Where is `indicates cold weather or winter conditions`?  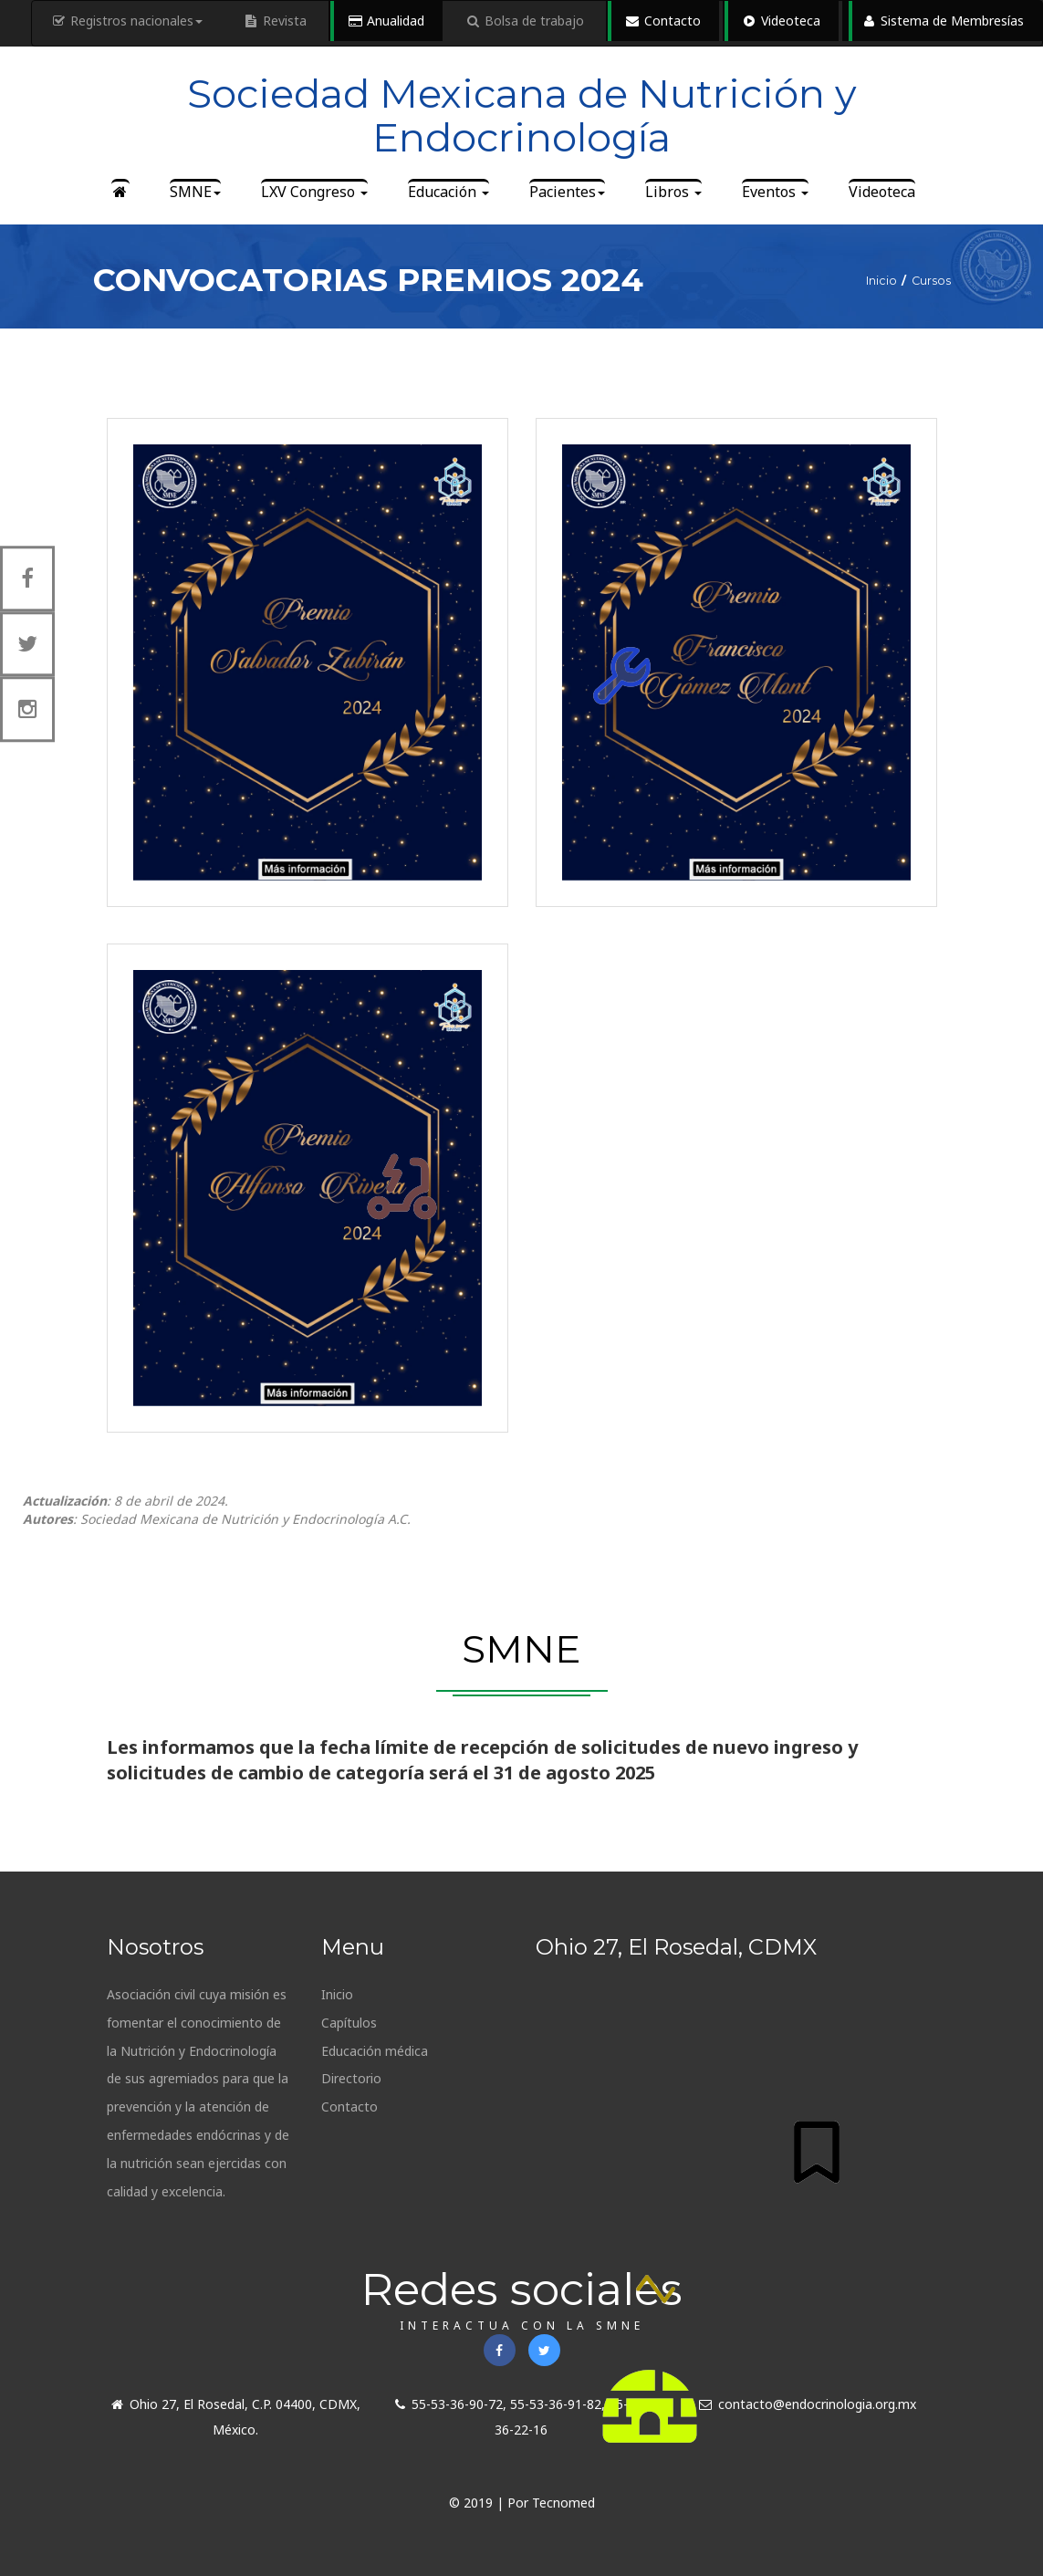
indicates cold weather or winter conditions is located at coordinates (650, 2406).